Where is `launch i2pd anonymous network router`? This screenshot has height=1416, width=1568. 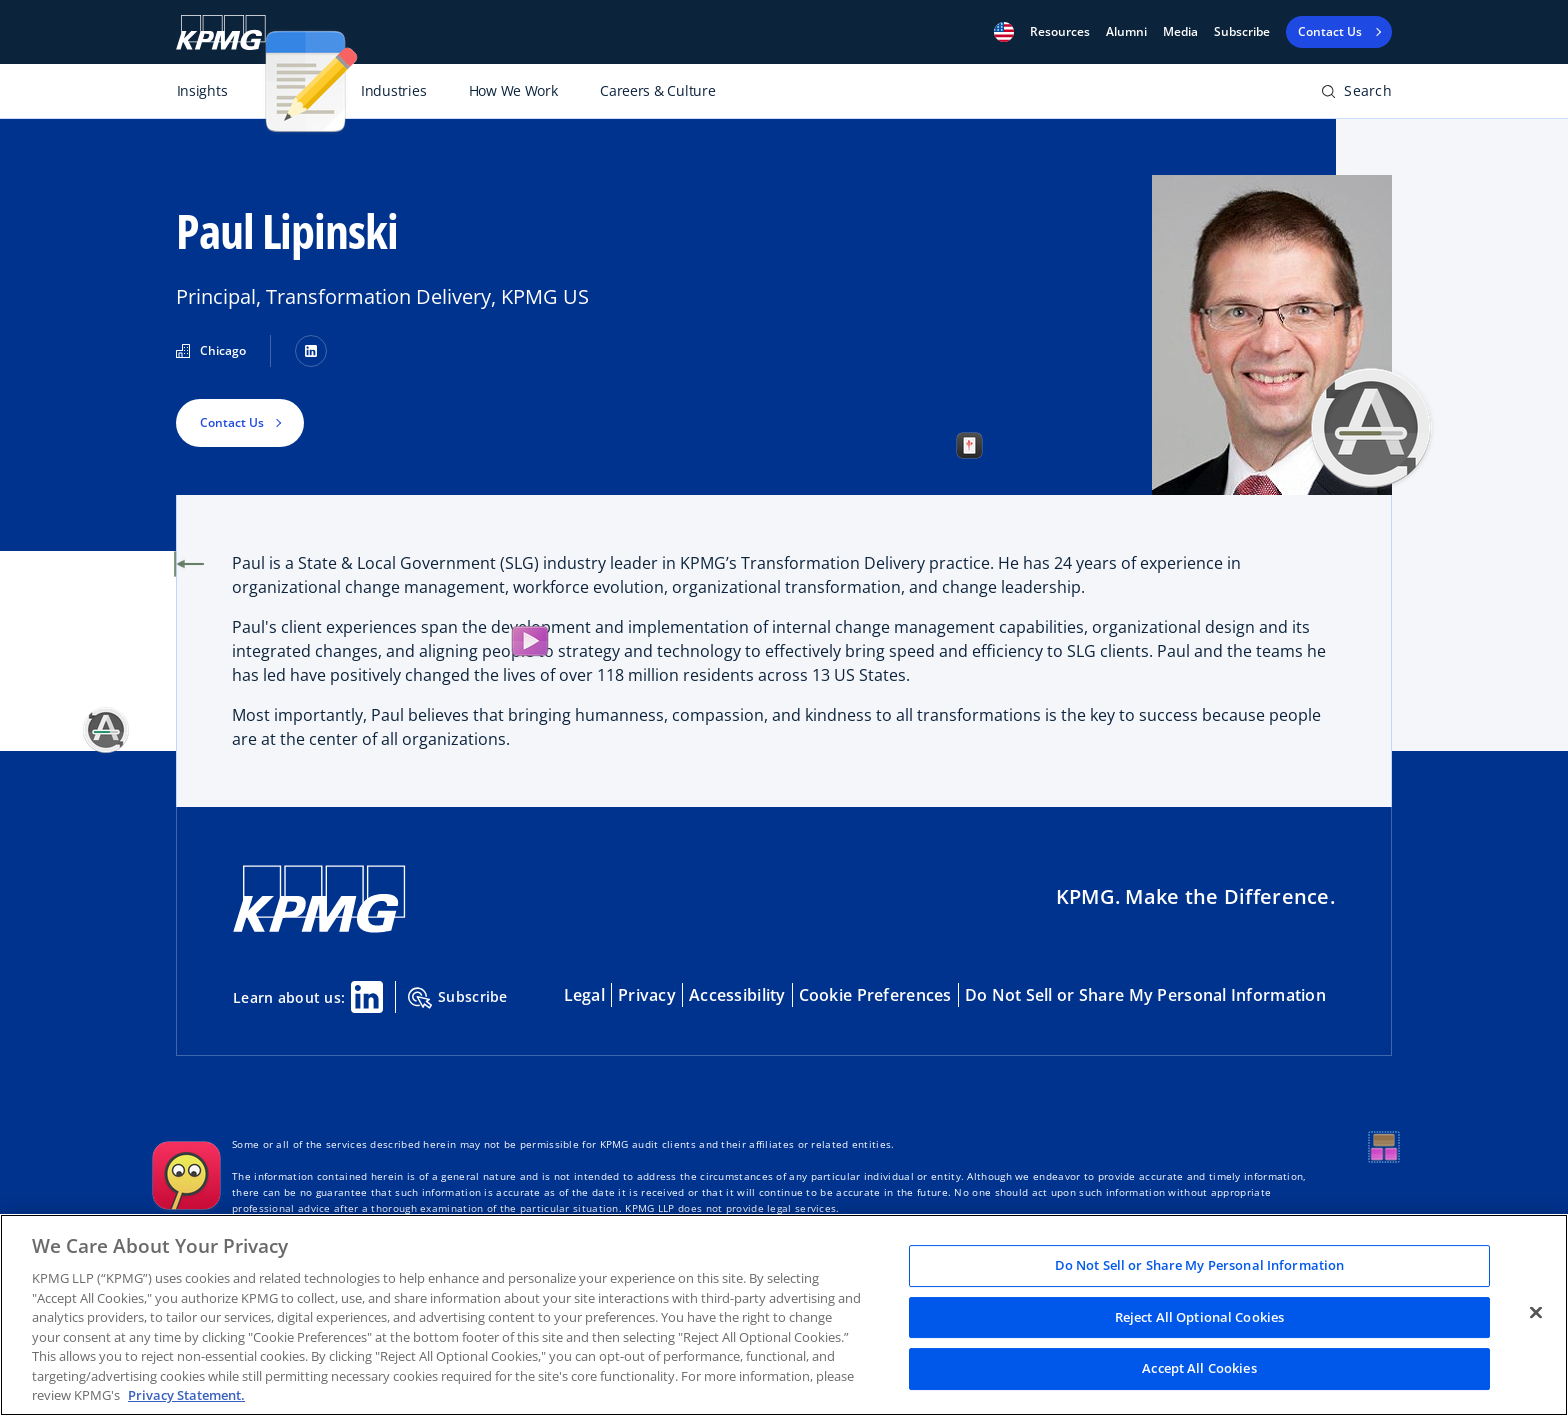
launch i2pd anonymous network router is located at coordinates (186, 1175).